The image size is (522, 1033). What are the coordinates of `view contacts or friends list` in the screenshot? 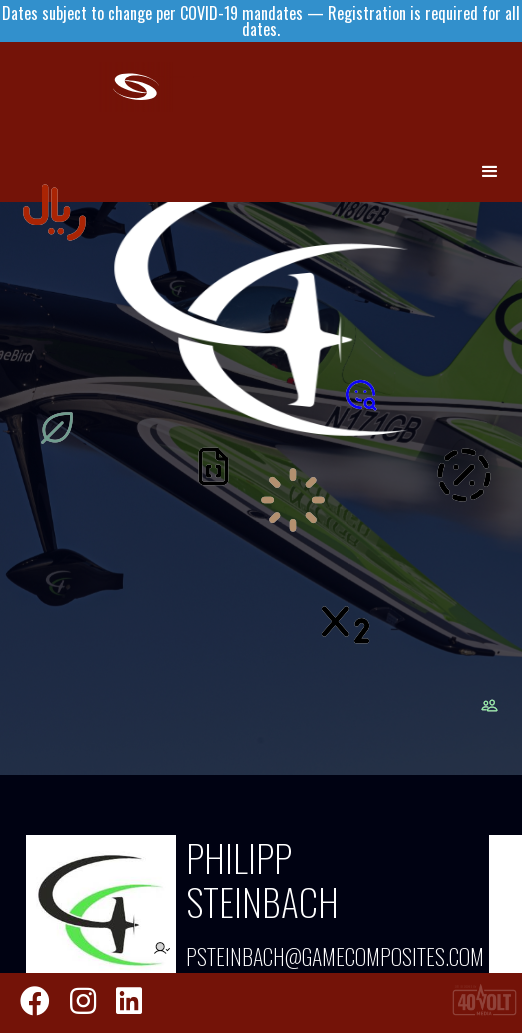 It's located at (489, 705).